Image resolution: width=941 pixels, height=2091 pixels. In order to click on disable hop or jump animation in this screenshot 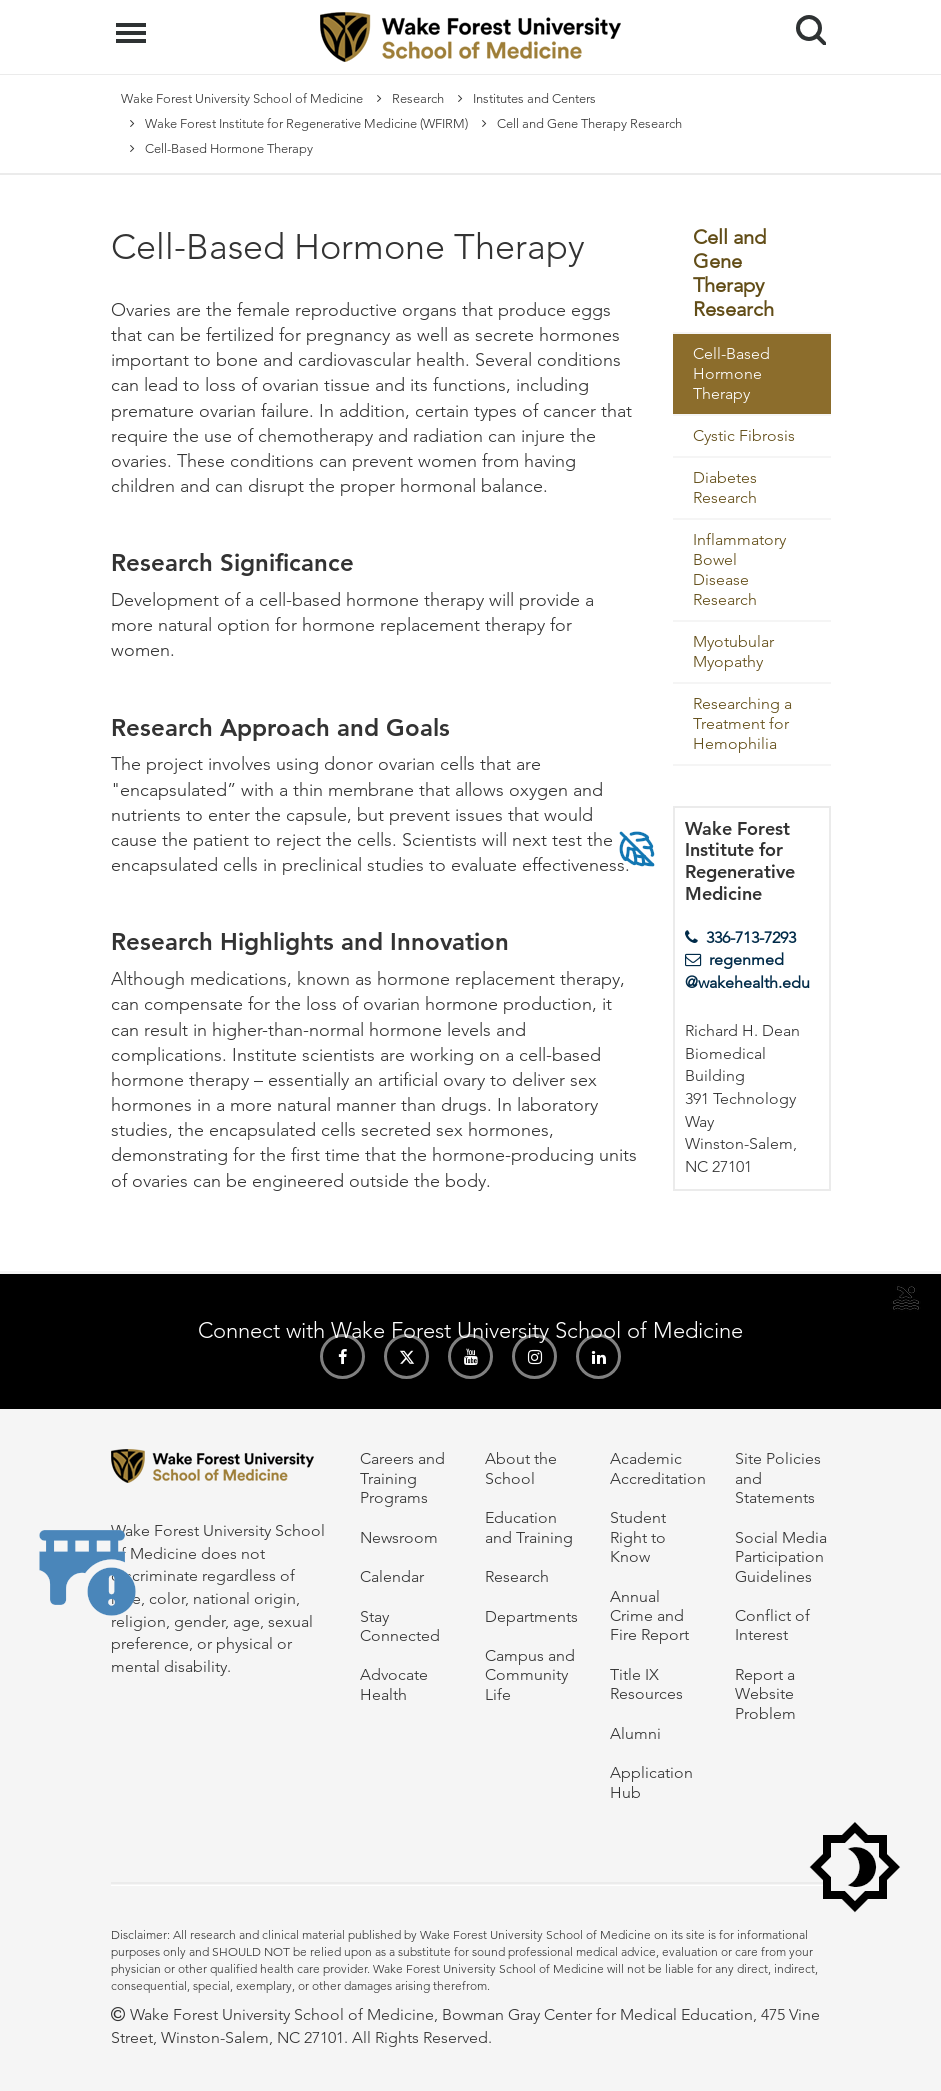, I will do `click(637, 849)`.